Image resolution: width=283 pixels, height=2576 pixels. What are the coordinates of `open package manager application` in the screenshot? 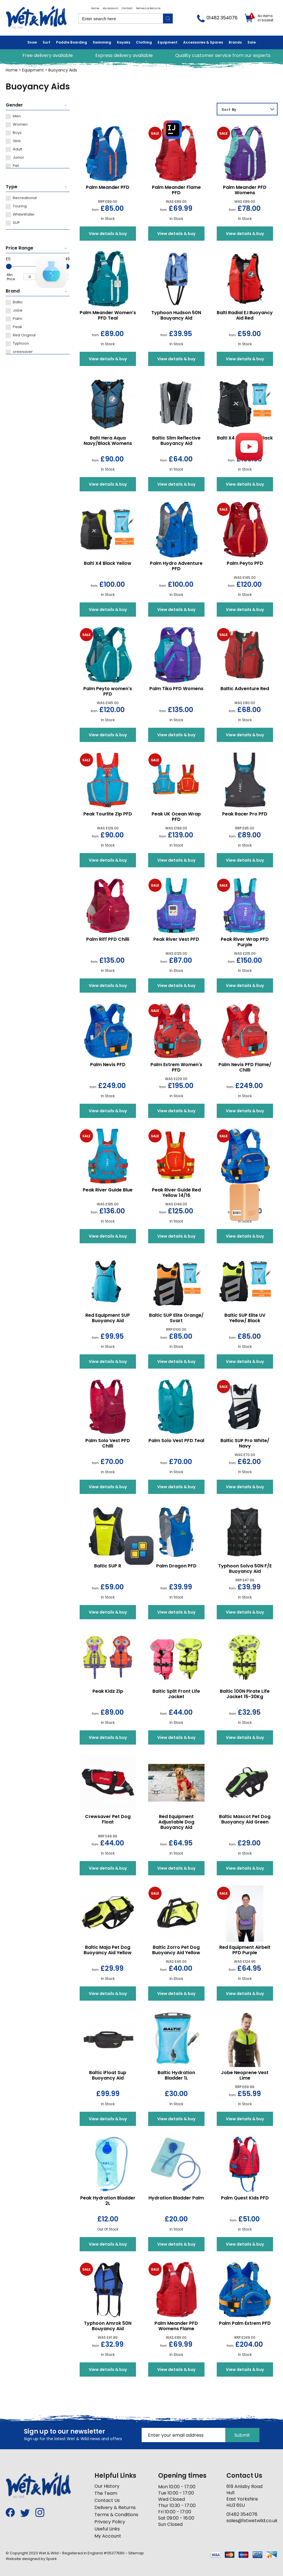 It's located at (244, 1202).